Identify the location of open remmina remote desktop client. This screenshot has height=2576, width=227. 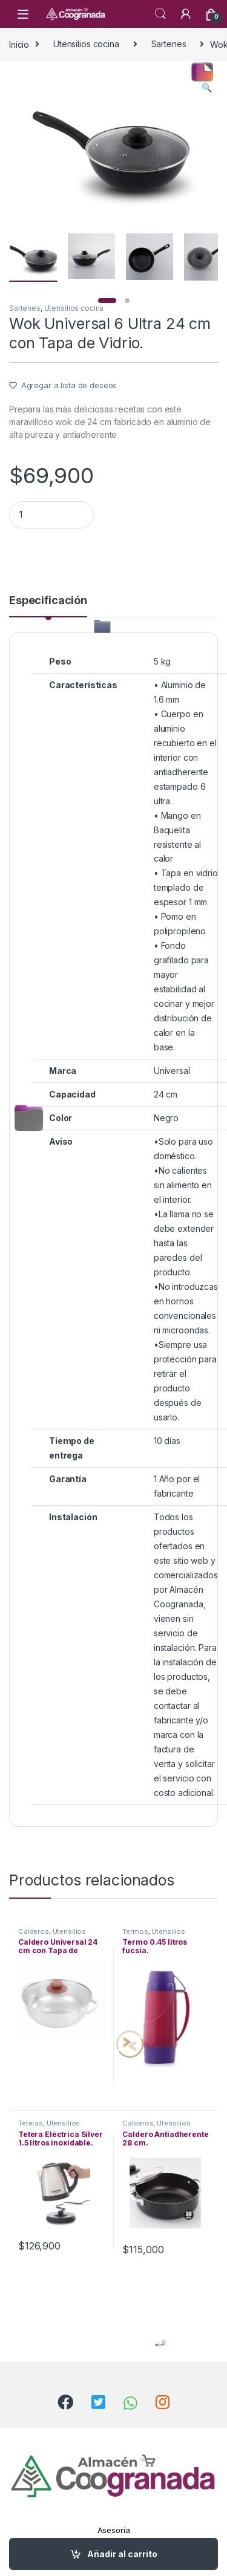
(130, 2044).